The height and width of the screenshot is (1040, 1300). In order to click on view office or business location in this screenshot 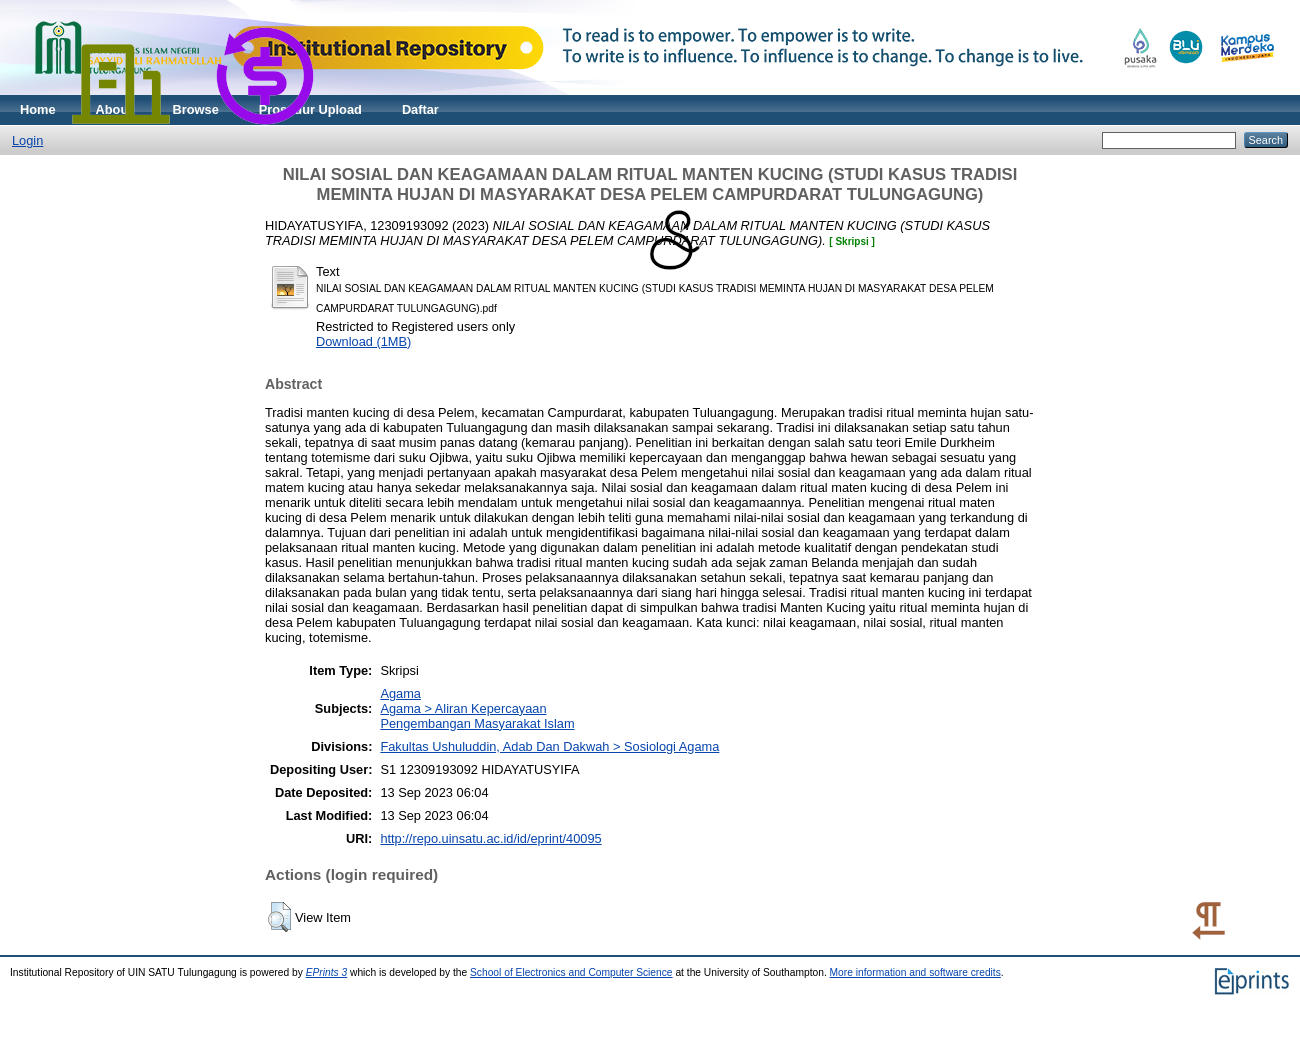, I will do `click(121, 84)`.